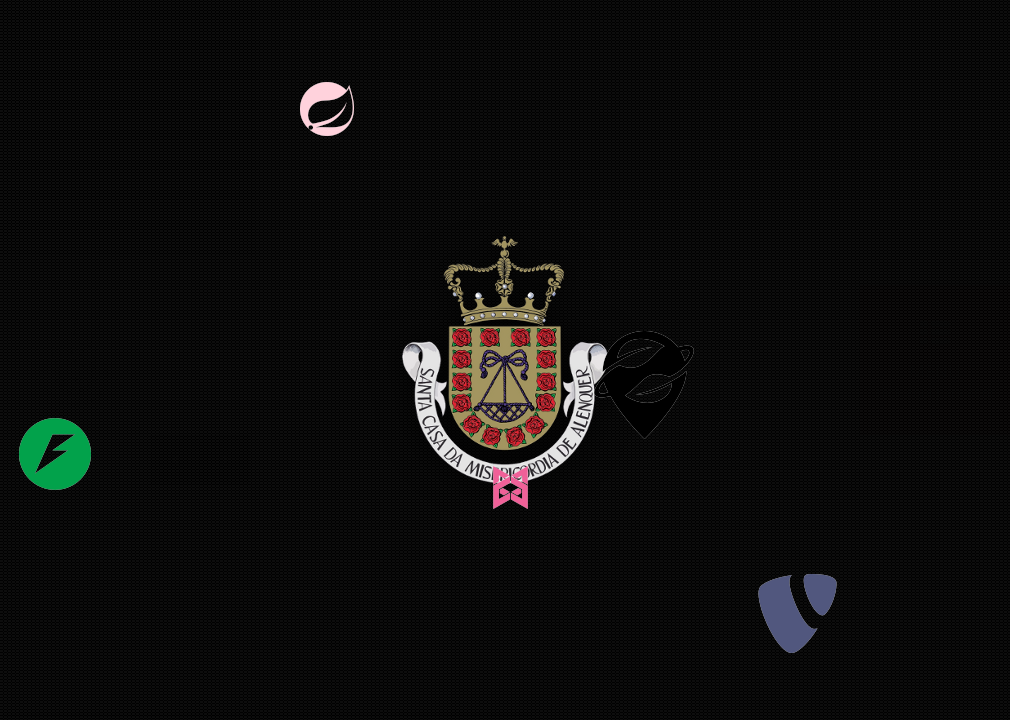  Describe the element at coordinates (644, 385) in the screenshot. I see `open organic maps app` at that location.